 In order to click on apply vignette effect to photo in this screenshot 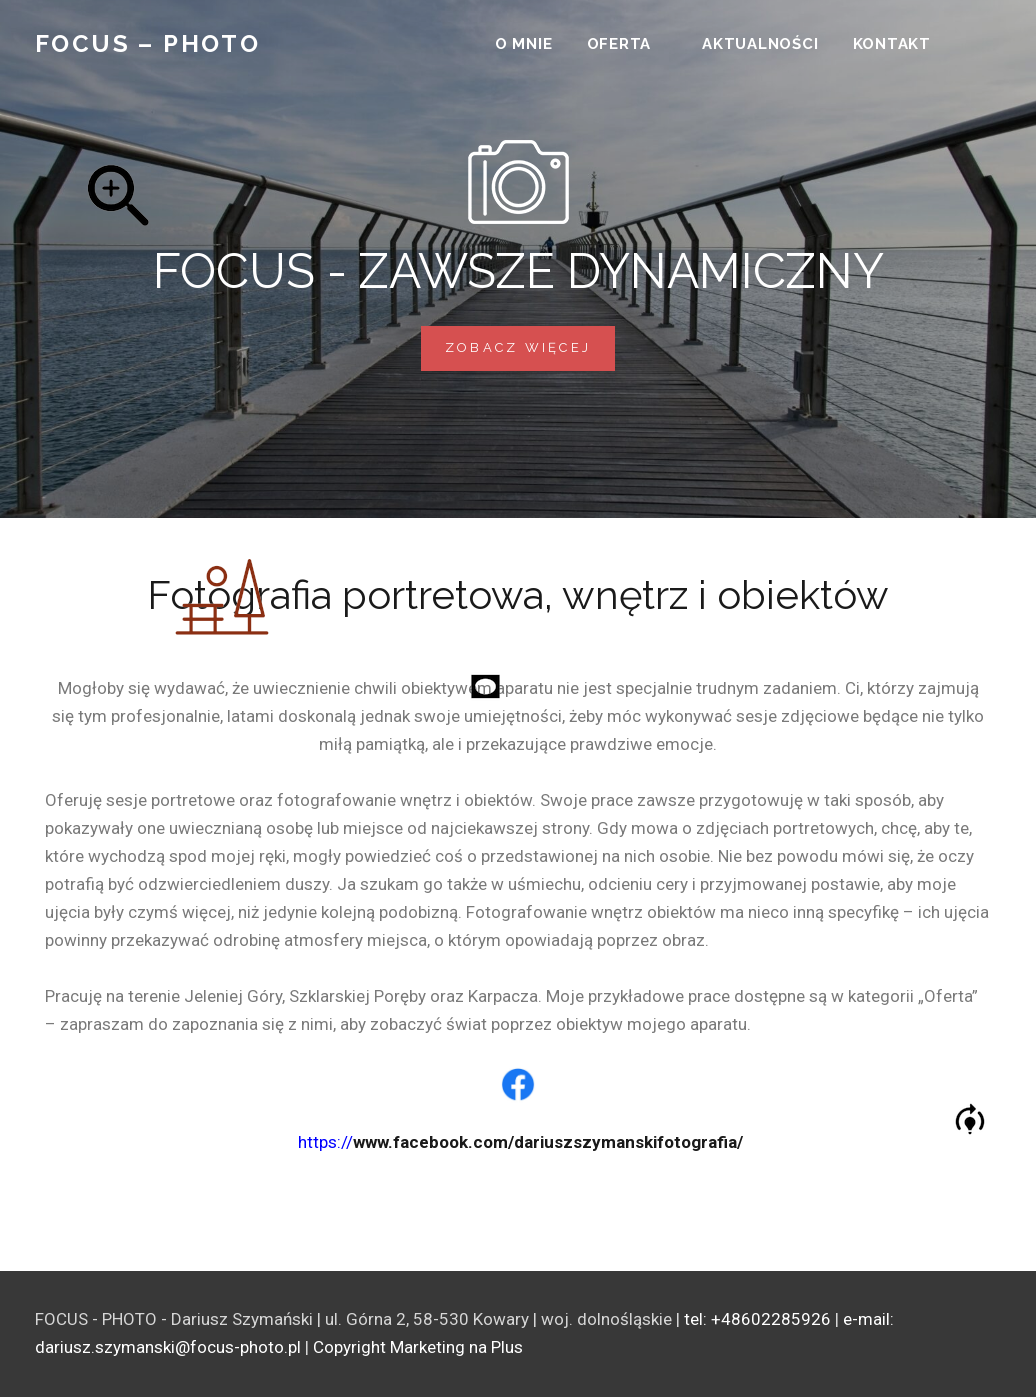, I will do `click(485, 686)`.